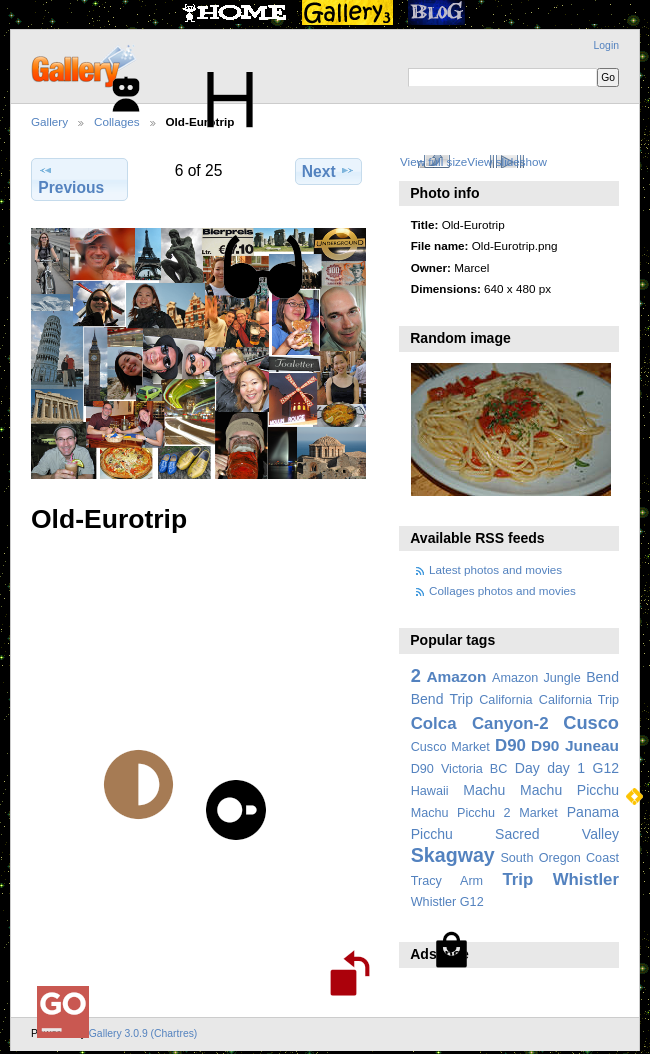  I want to click on loading indicator showing 50% progress, so click(138, 784).